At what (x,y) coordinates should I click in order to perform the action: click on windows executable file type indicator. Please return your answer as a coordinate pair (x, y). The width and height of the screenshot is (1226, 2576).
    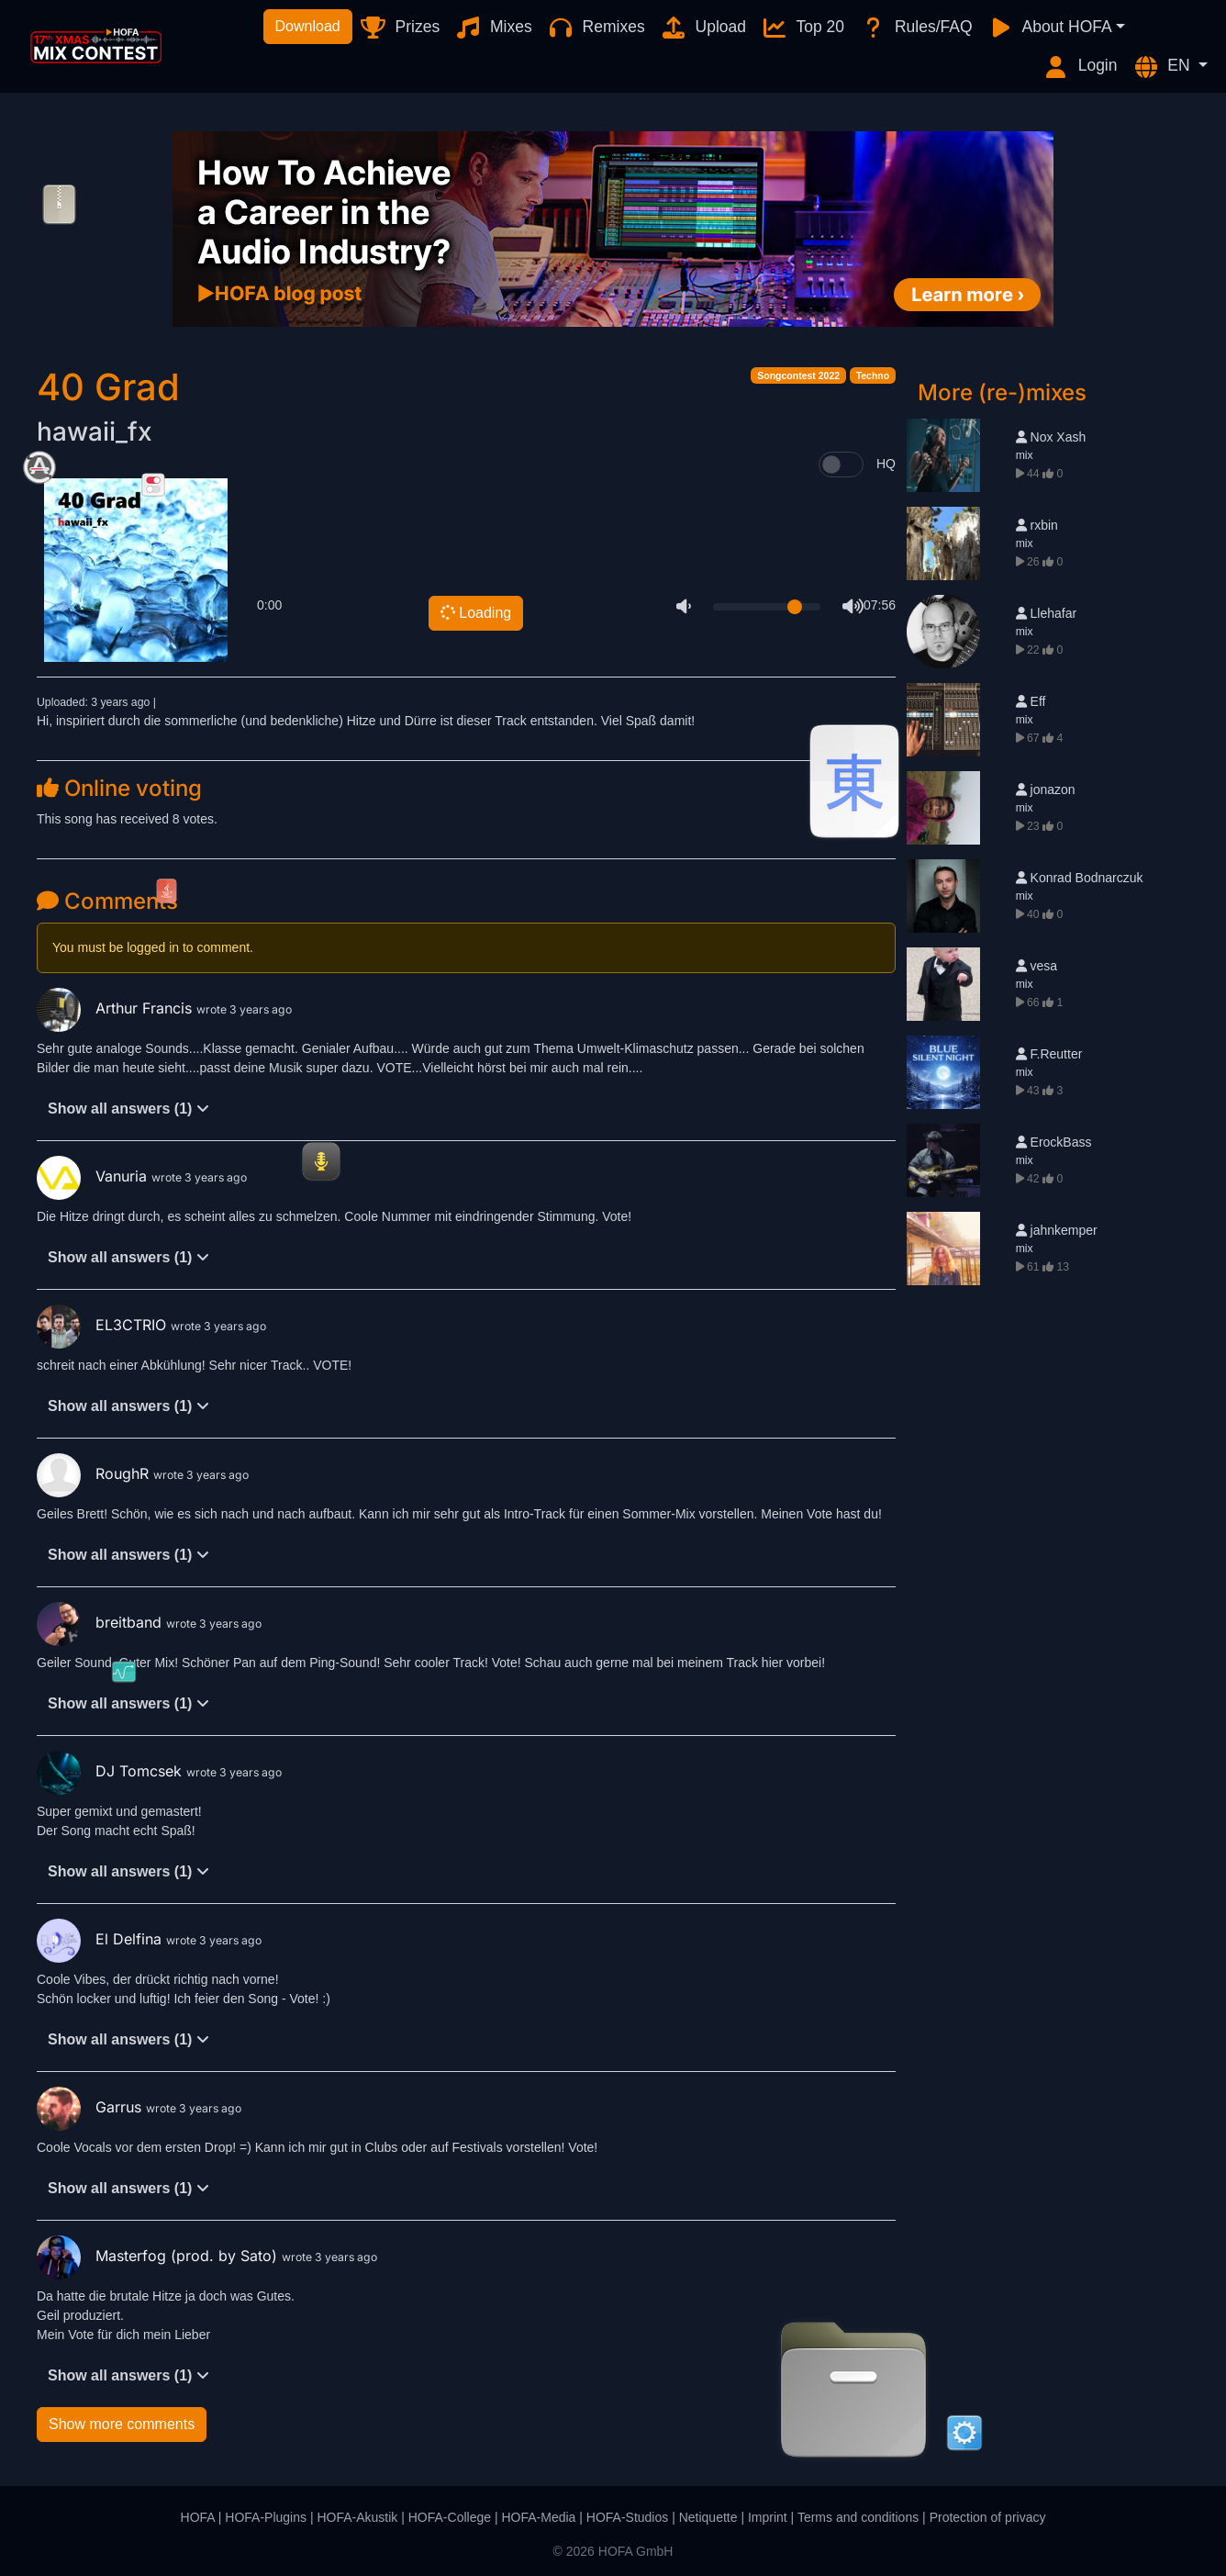
    Looking at the image, I should click on (964, 2433).